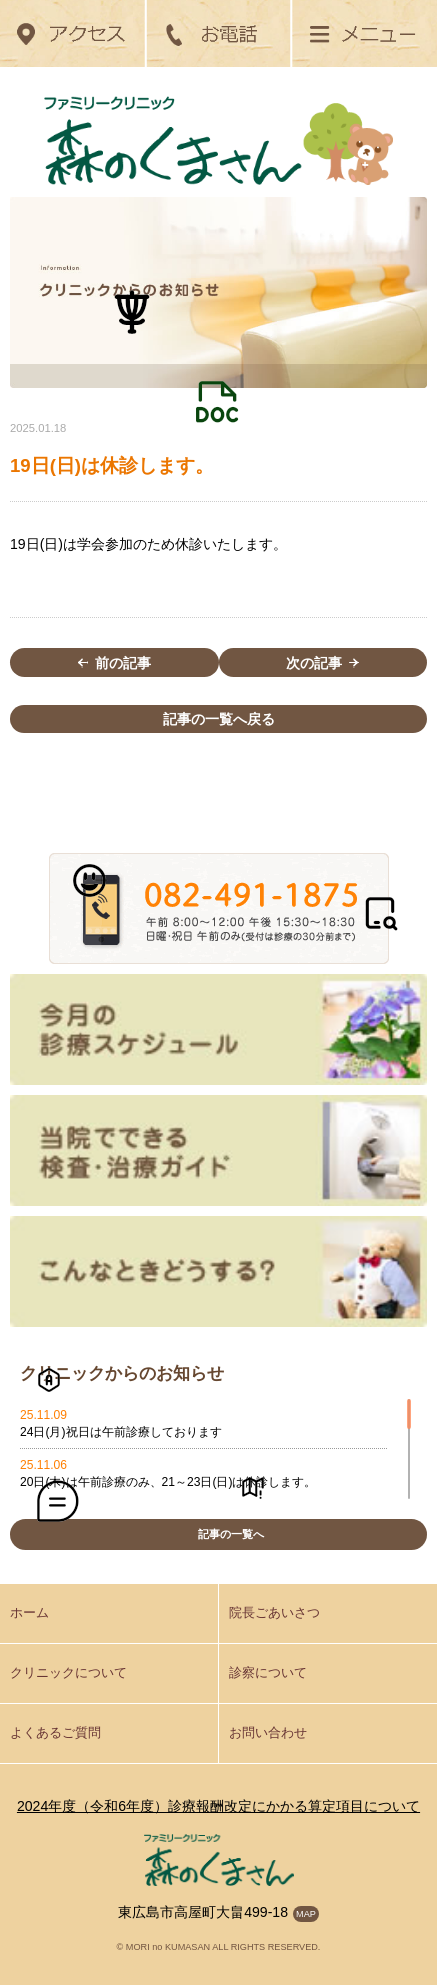 This screenshot has height=1985, width=437. Describe the element at coordinates (217, 403) in the screenshot. I see `open a document file` at that location.